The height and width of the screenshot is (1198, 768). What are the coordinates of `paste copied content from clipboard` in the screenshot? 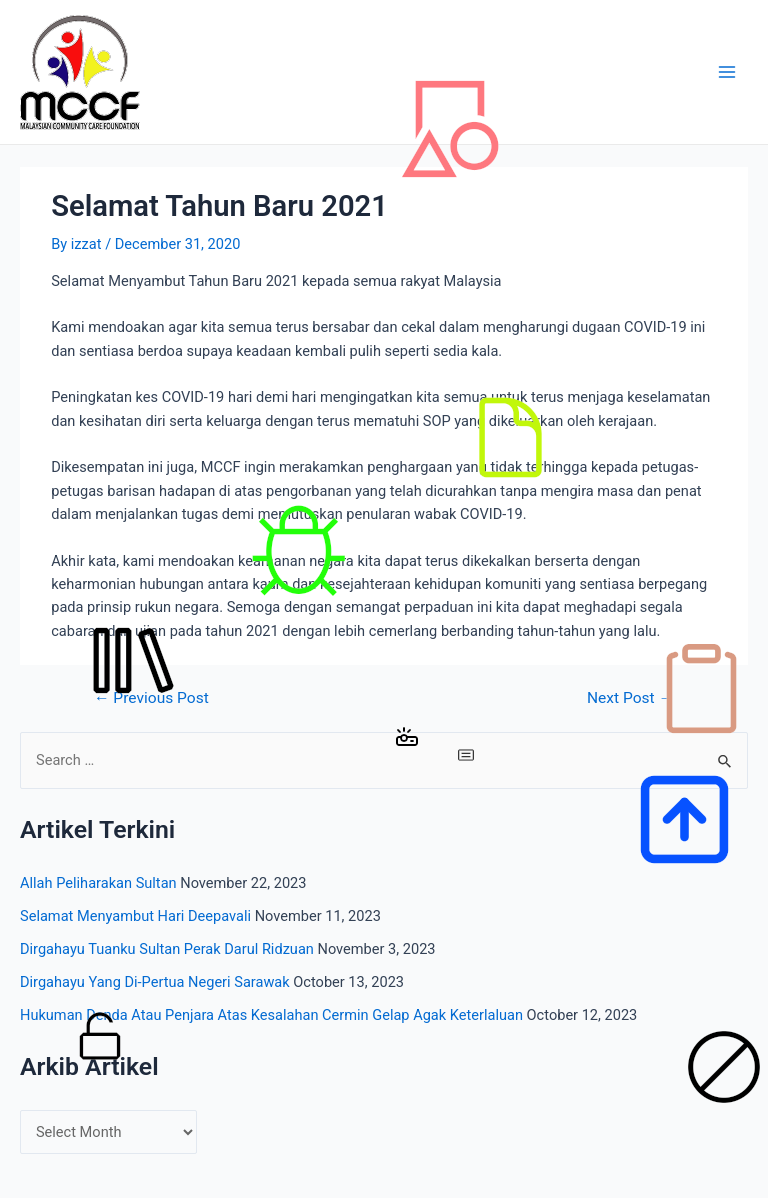 It's located at (701, 690).